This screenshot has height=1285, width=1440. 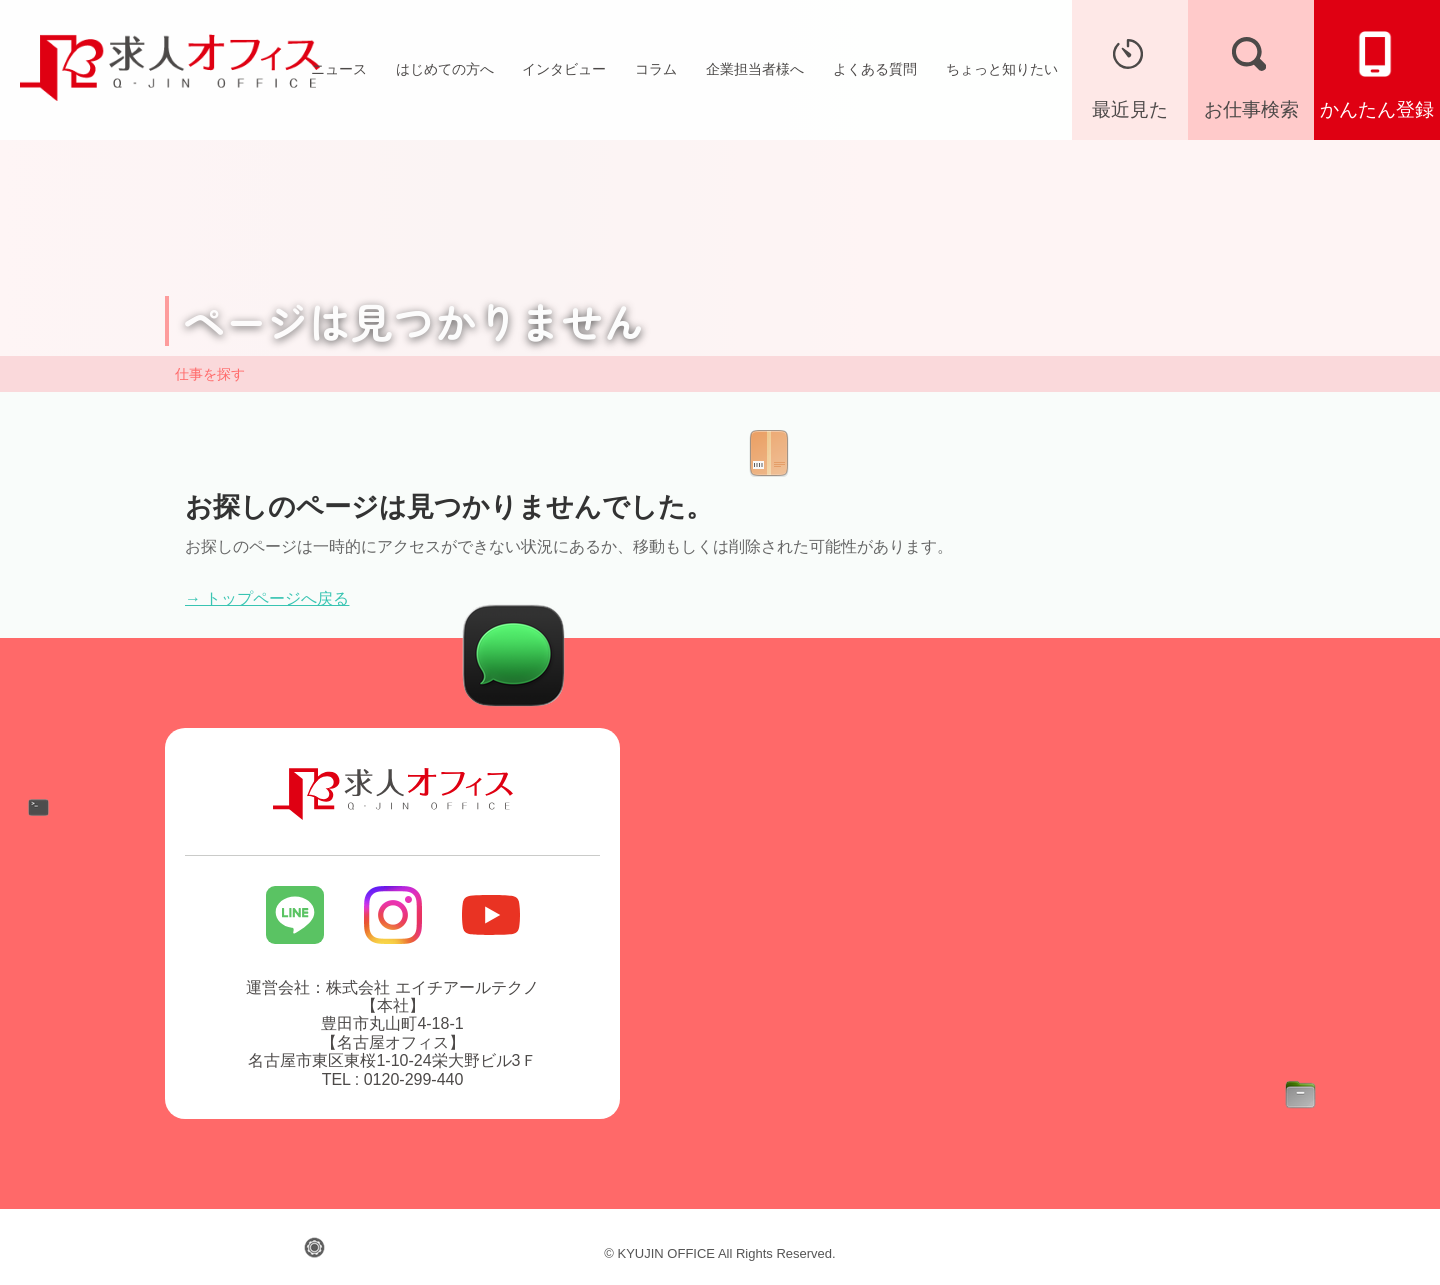 I want to click on indicates a system file or setting, so click(x=314, y=1247).